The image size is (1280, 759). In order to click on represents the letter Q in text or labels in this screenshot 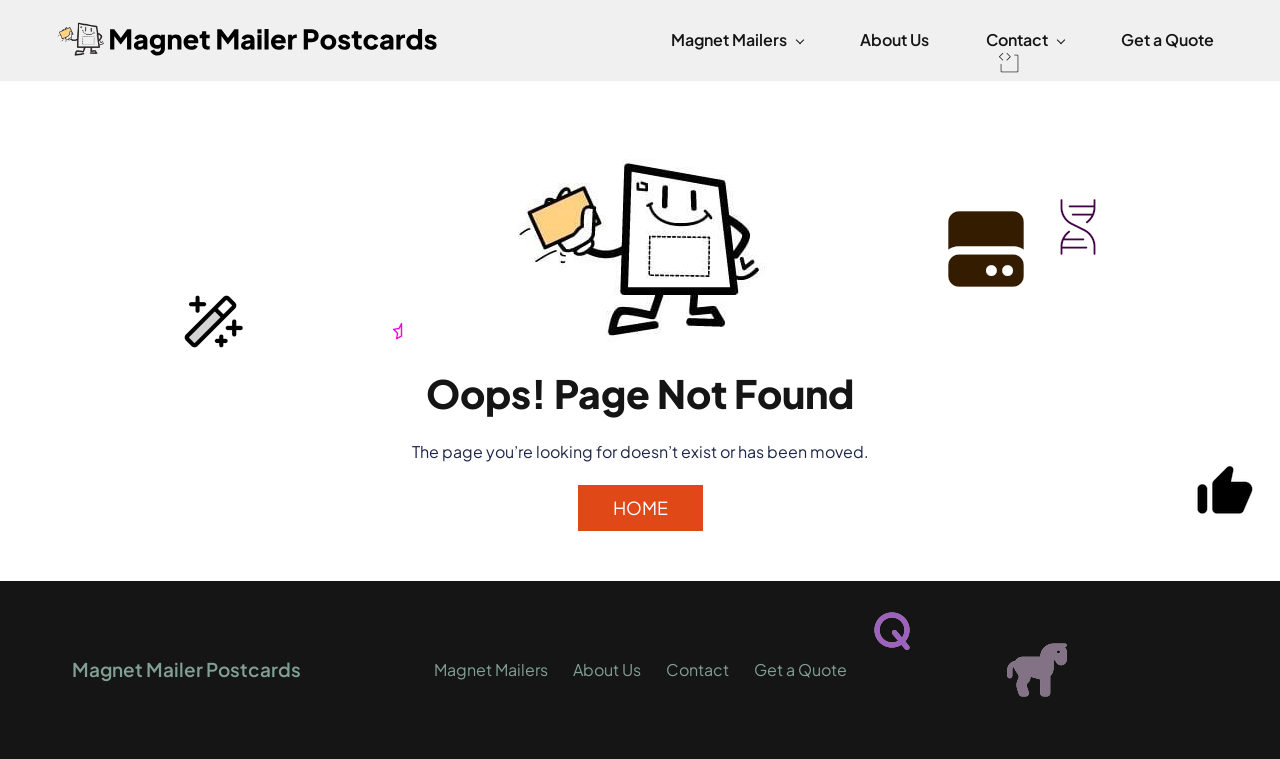, I will do `click(892, 630)`.